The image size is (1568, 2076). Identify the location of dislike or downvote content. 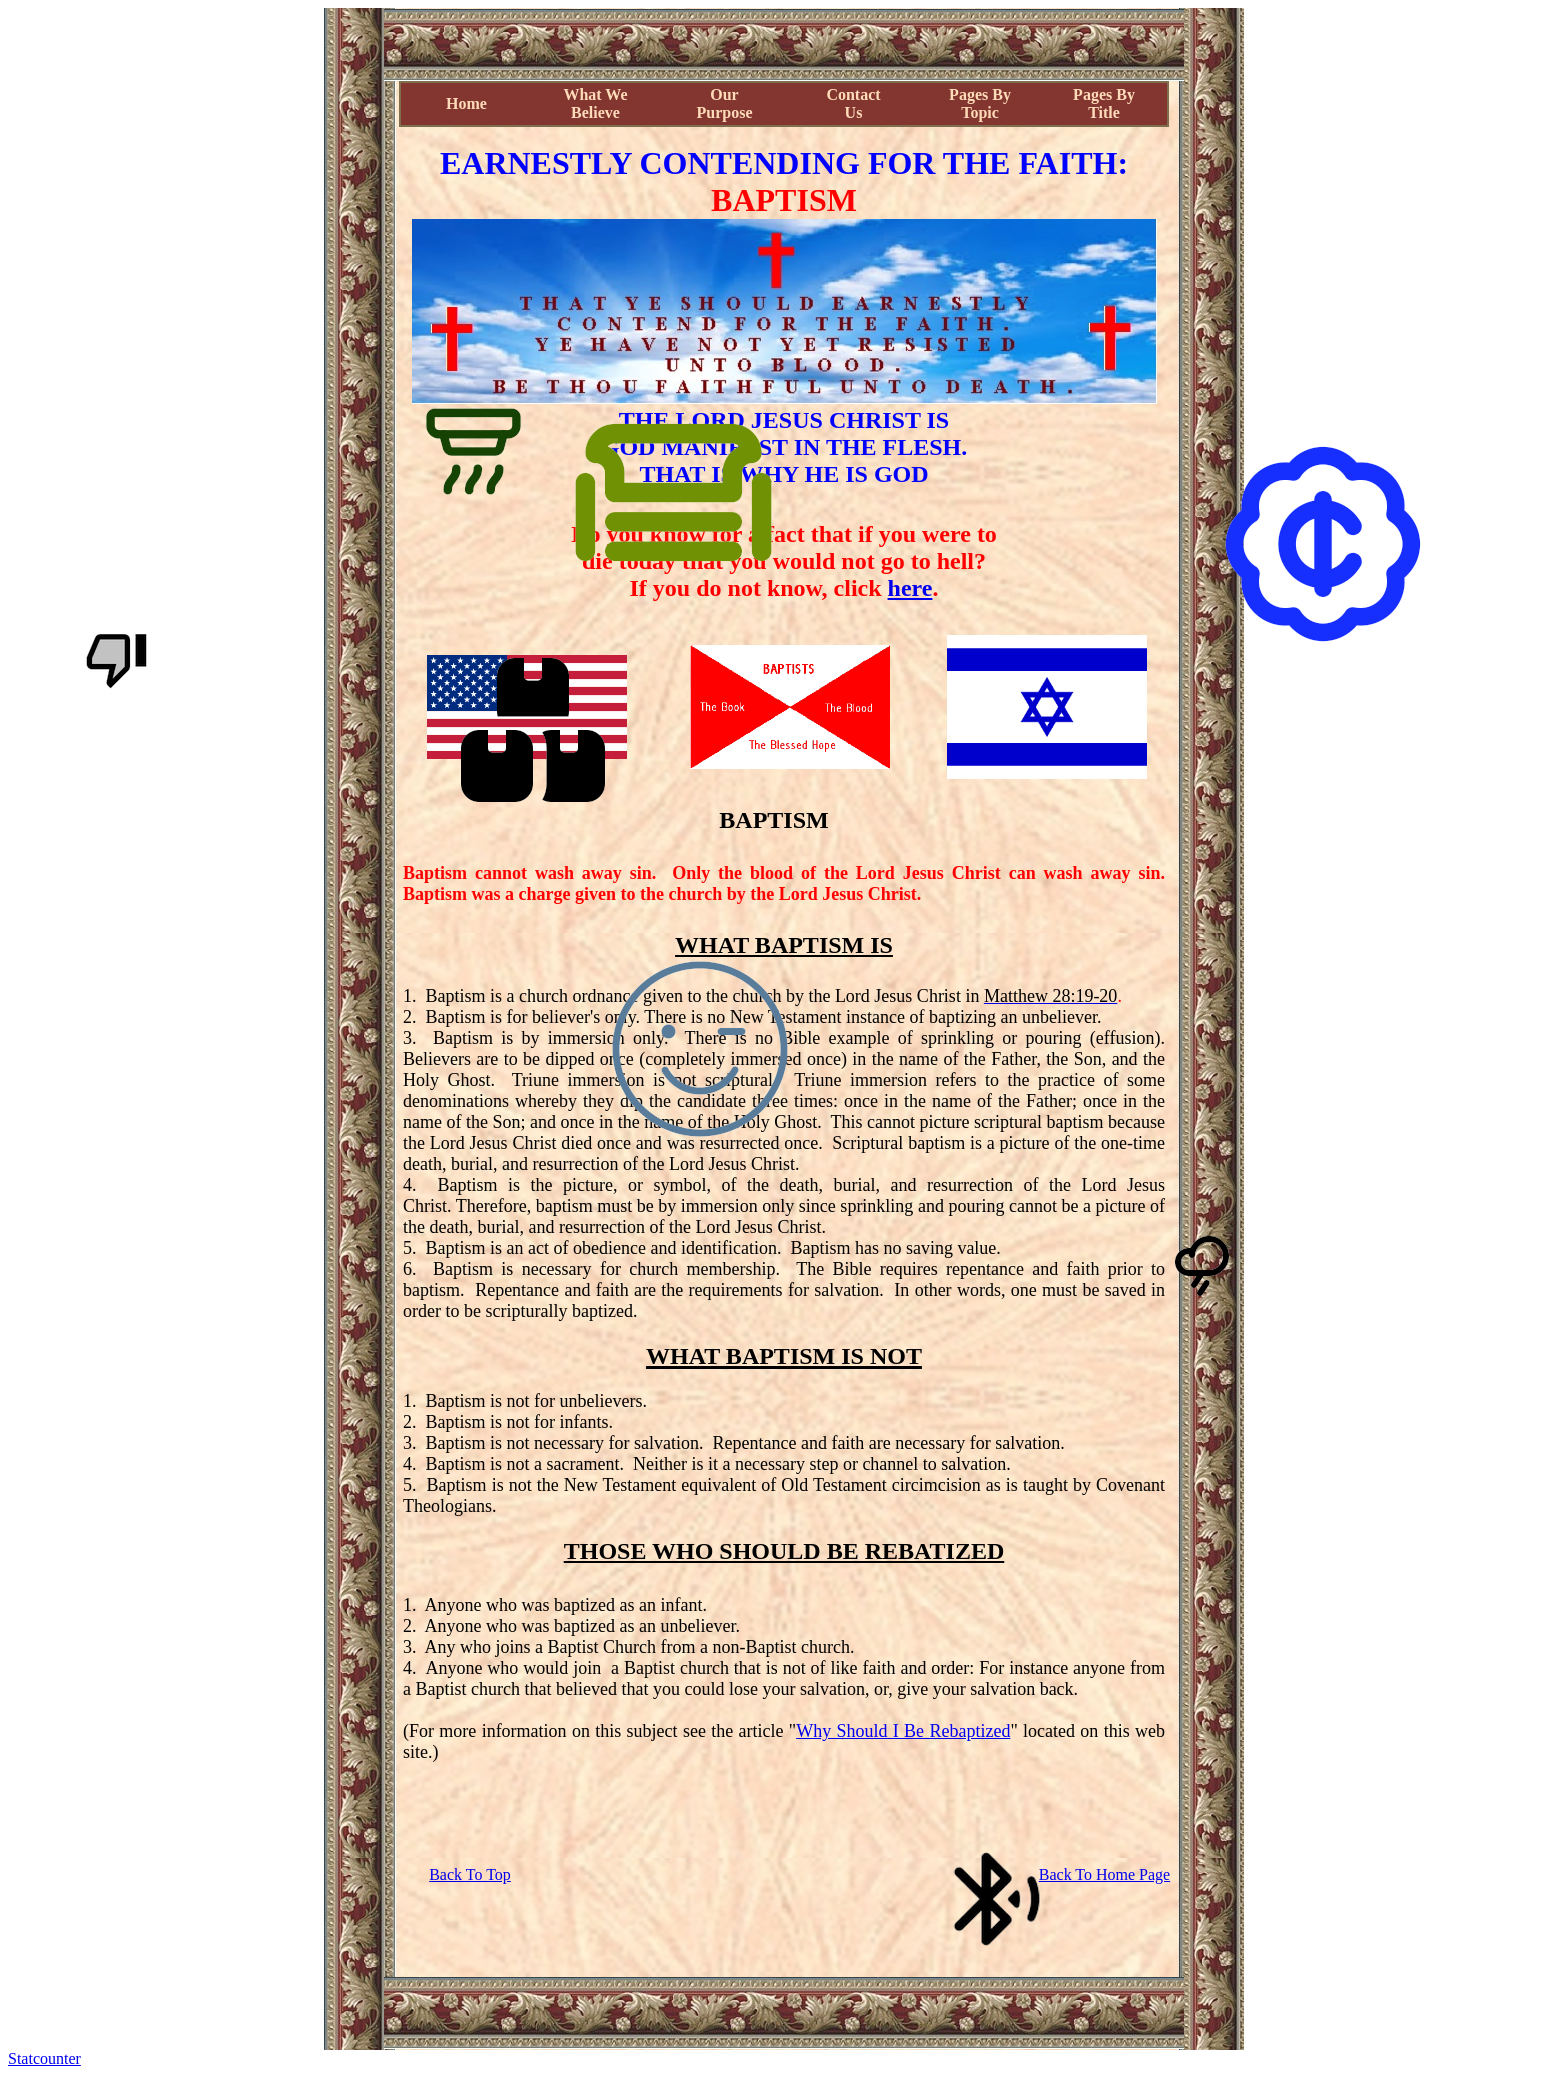
(116, 658).